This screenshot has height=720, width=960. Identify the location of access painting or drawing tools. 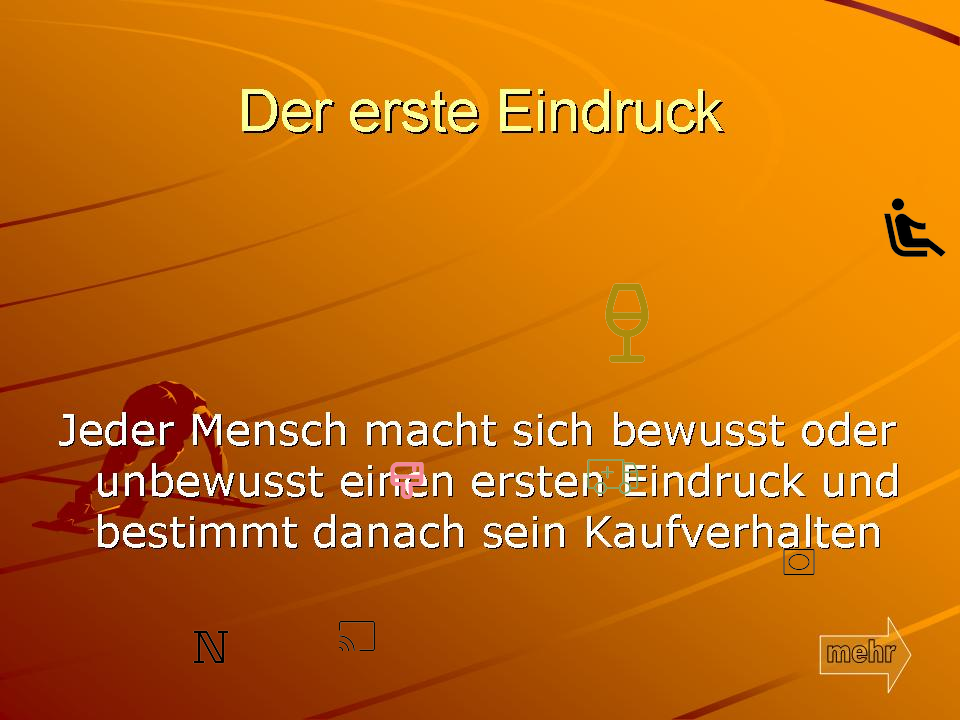
(407, 480).